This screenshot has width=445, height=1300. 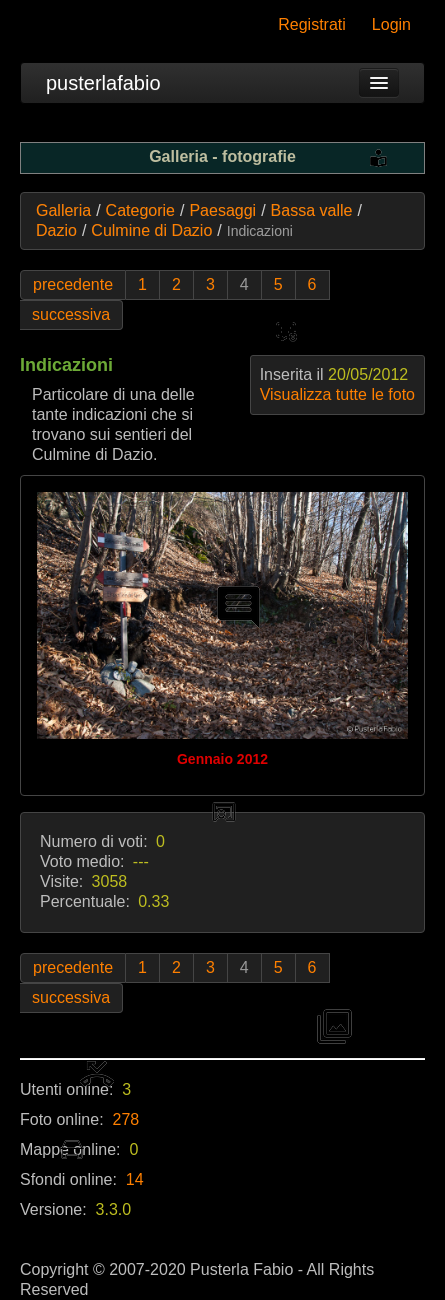 What do you see at coordinates (97, 1074) in the screenshot?
I see `indicates a missed phone call` at bounding box center [97, 1074].